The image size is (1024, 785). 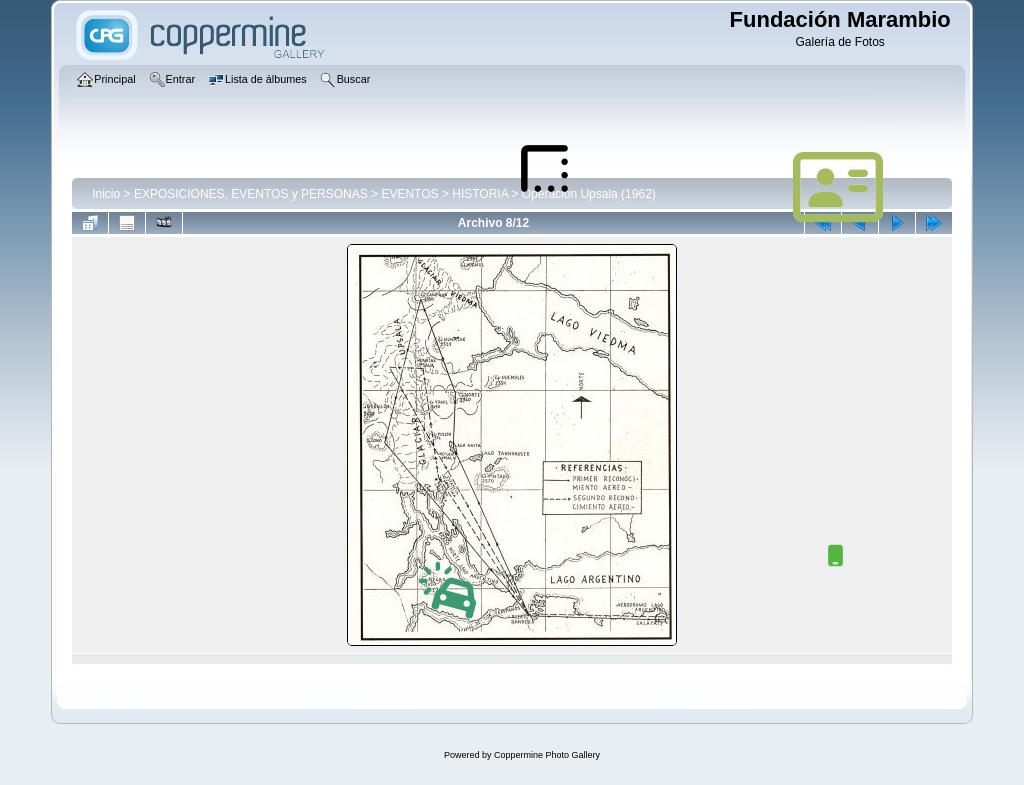 I want to click on apply border to top and left edges, so click(x=544, y=168).